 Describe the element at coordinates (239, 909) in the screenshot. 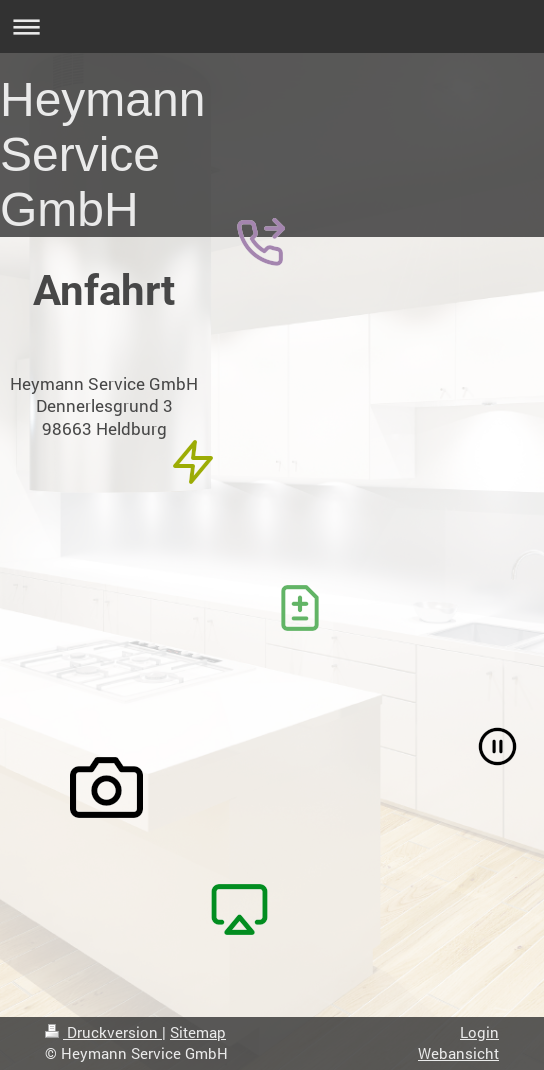

I see `stream content to an external display` at that location.